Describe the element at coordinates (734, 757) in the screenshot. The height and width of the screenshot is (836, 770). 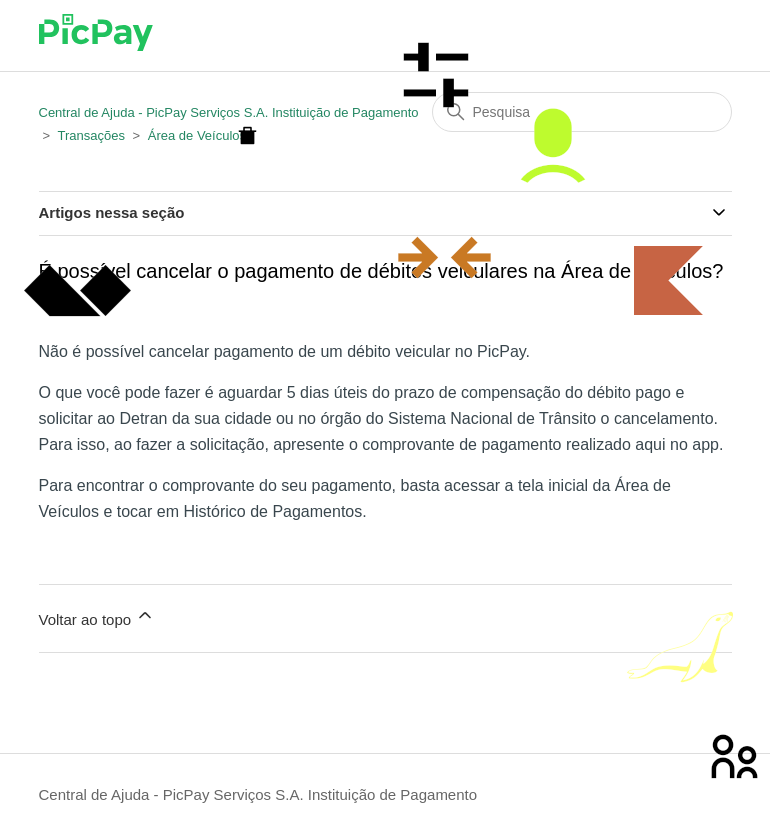
I see `view family or parent account settings` at that location.